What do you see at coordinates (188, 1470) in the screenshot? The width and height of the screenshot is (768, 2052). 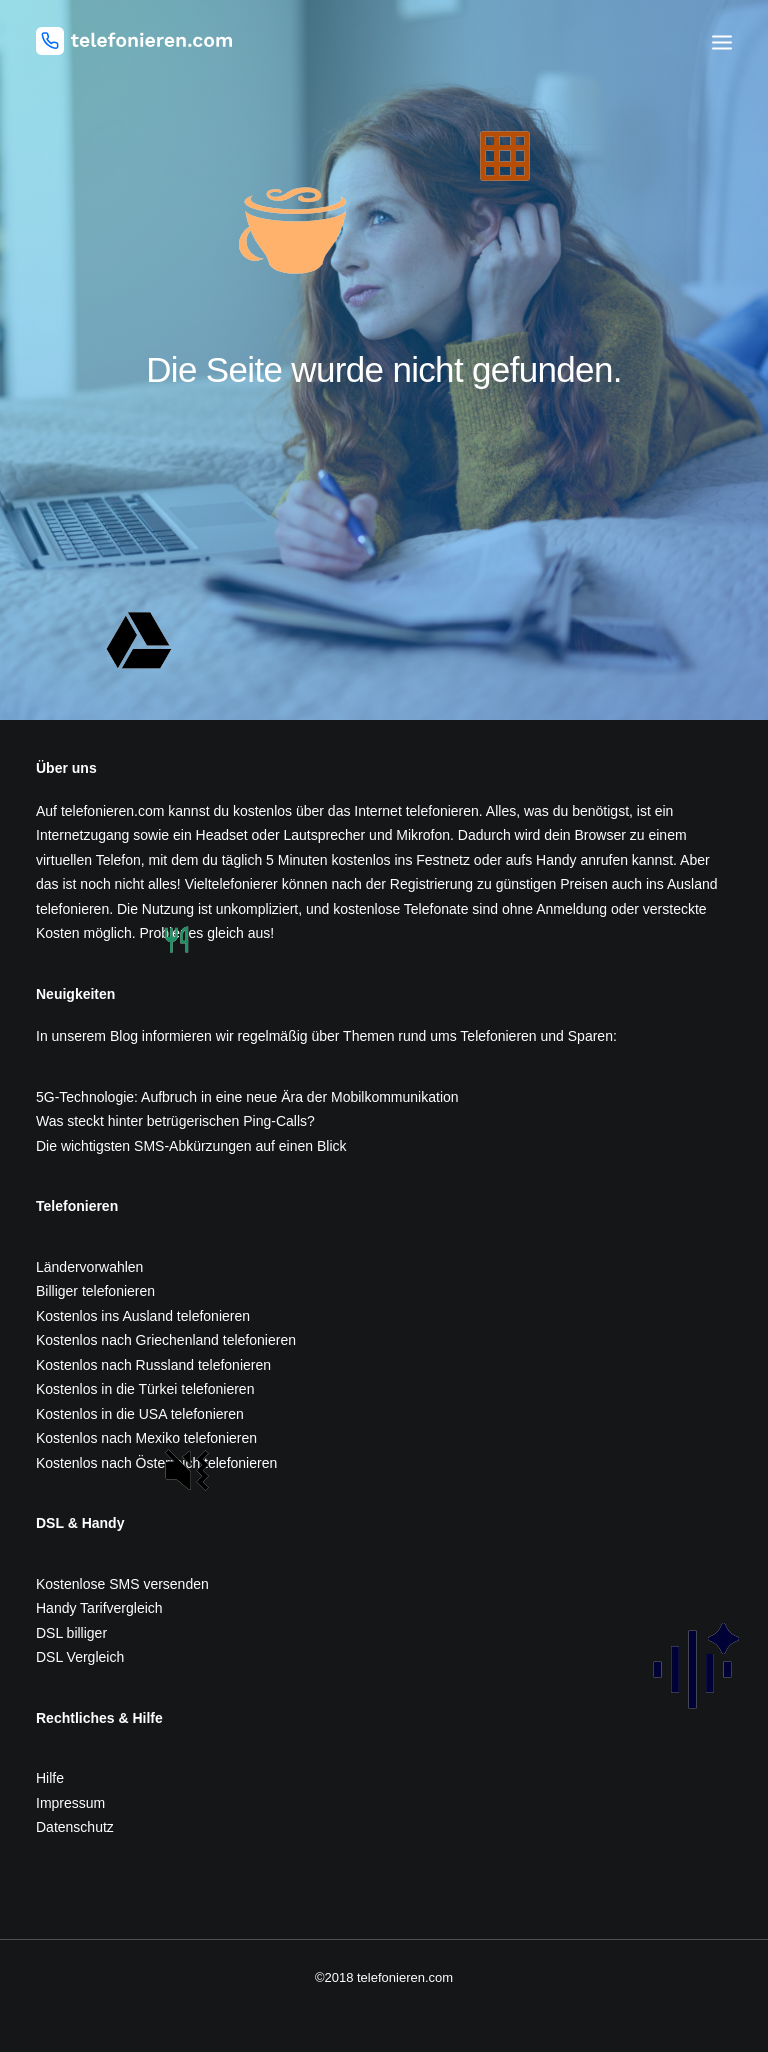 I see `mute sound and enable vibrate mode` at bounding box center [188, 1470].